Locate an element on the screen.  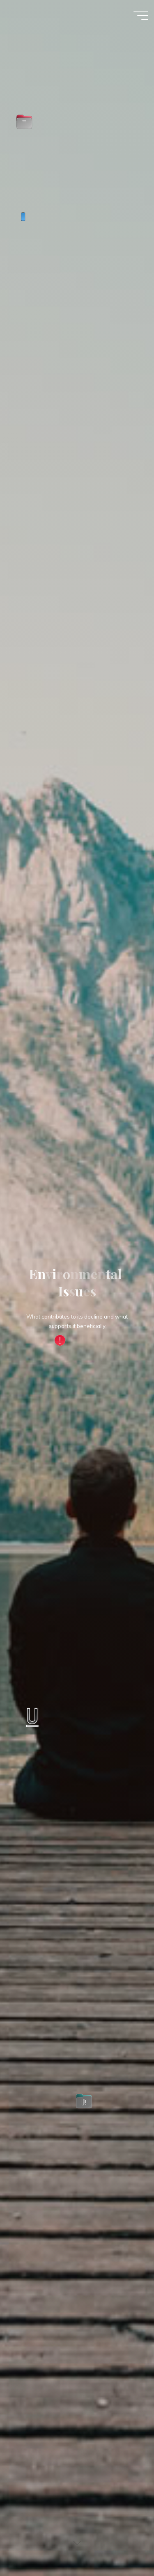
indicates a warning or important alert message is located at coordinates (60, 1340).